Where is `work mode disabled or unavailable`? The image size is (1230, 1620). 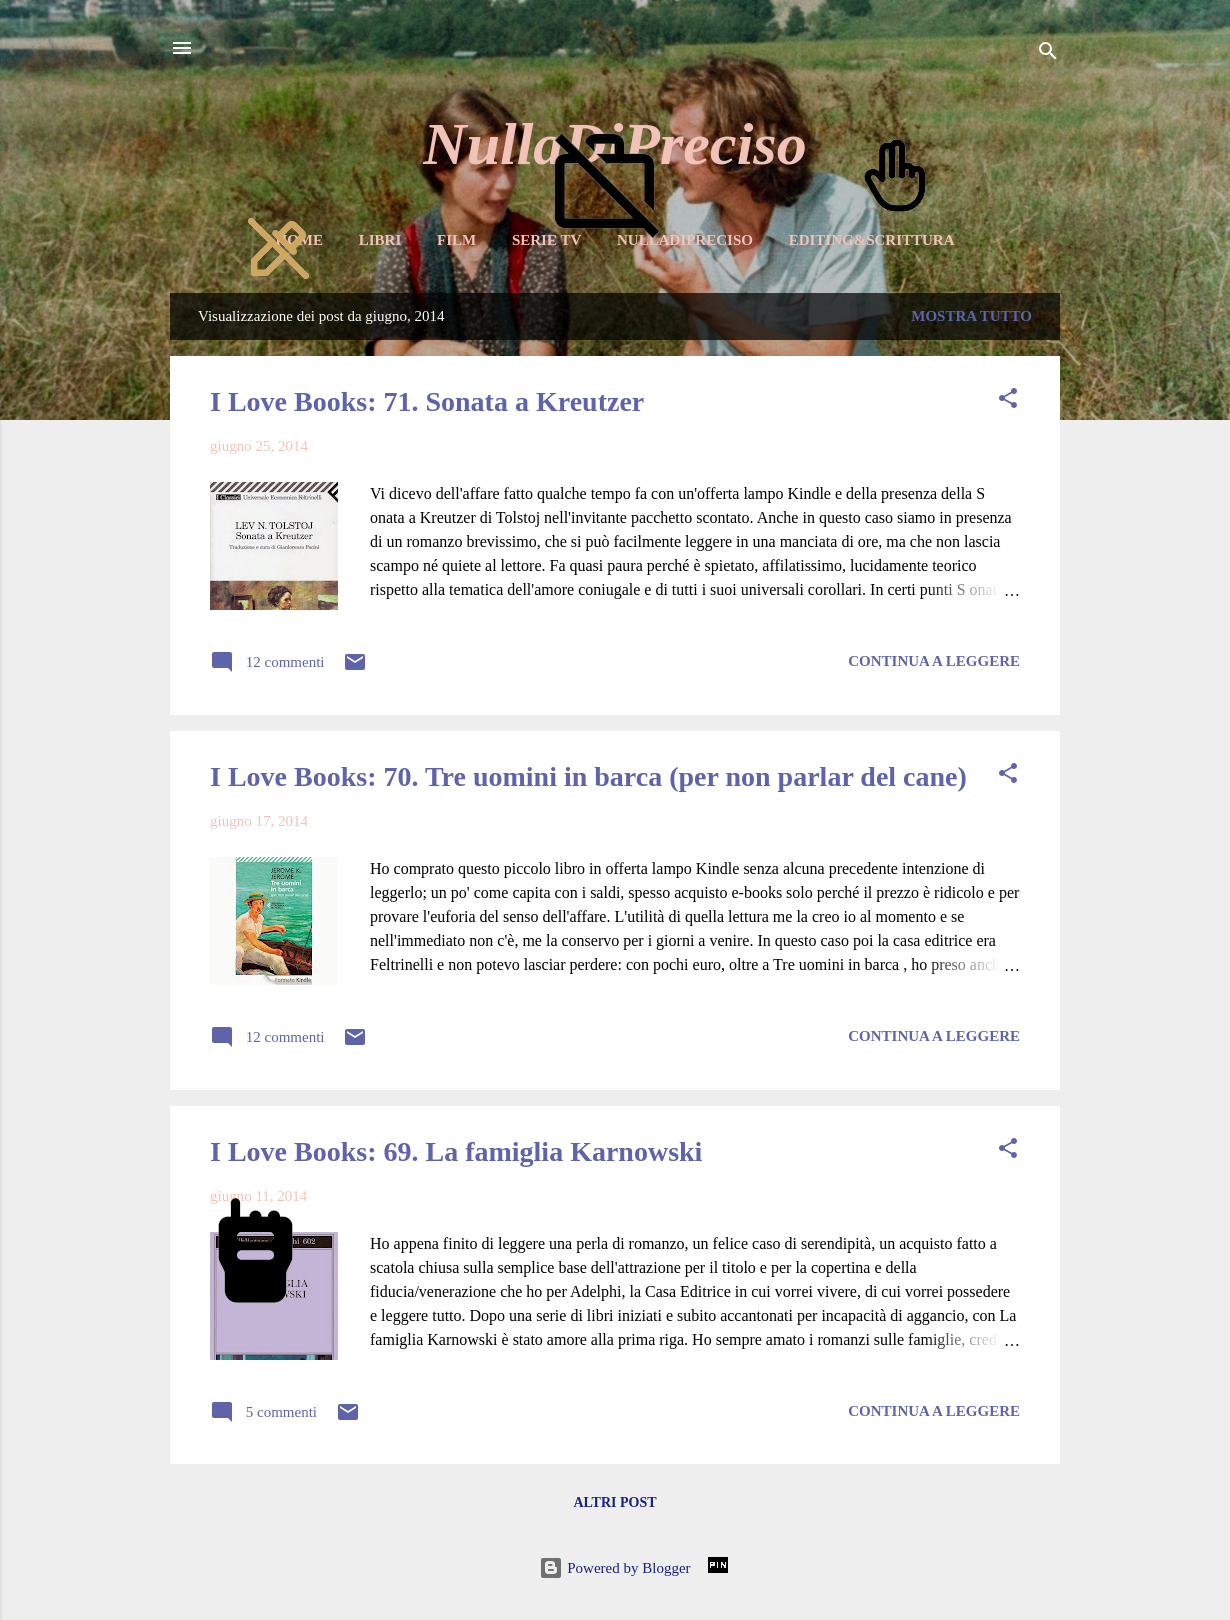 work mode disabled or unavailable is located at coordinates (604, 183).